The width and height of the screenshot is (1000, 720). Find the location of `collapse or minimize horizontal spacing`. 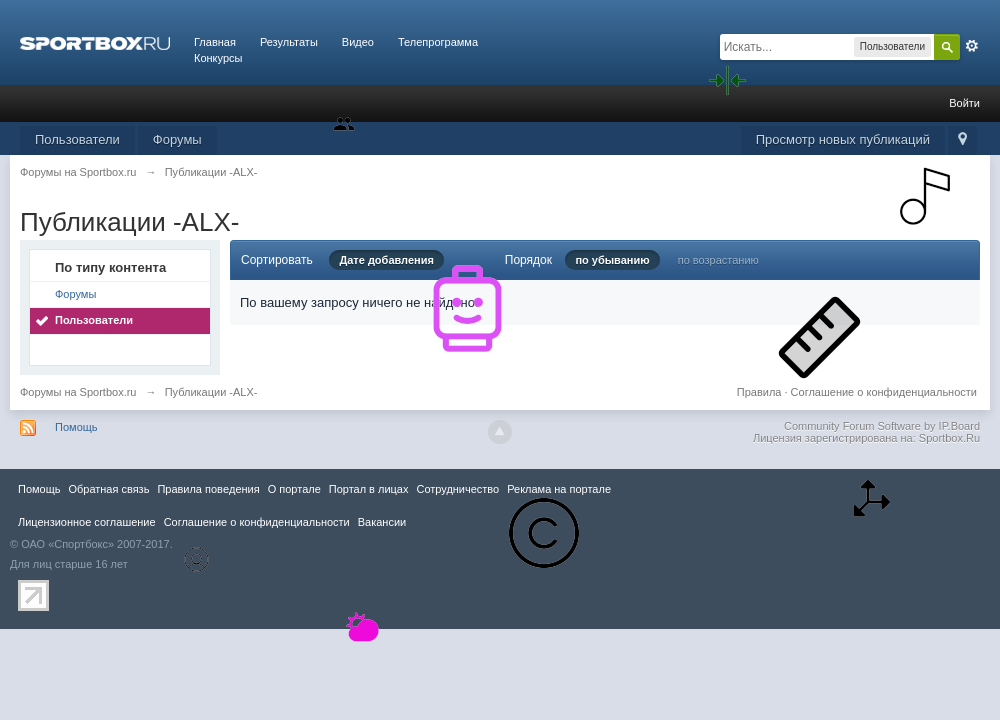

collapse or minimize horizontal spacing is located at coordinates (727, 80).